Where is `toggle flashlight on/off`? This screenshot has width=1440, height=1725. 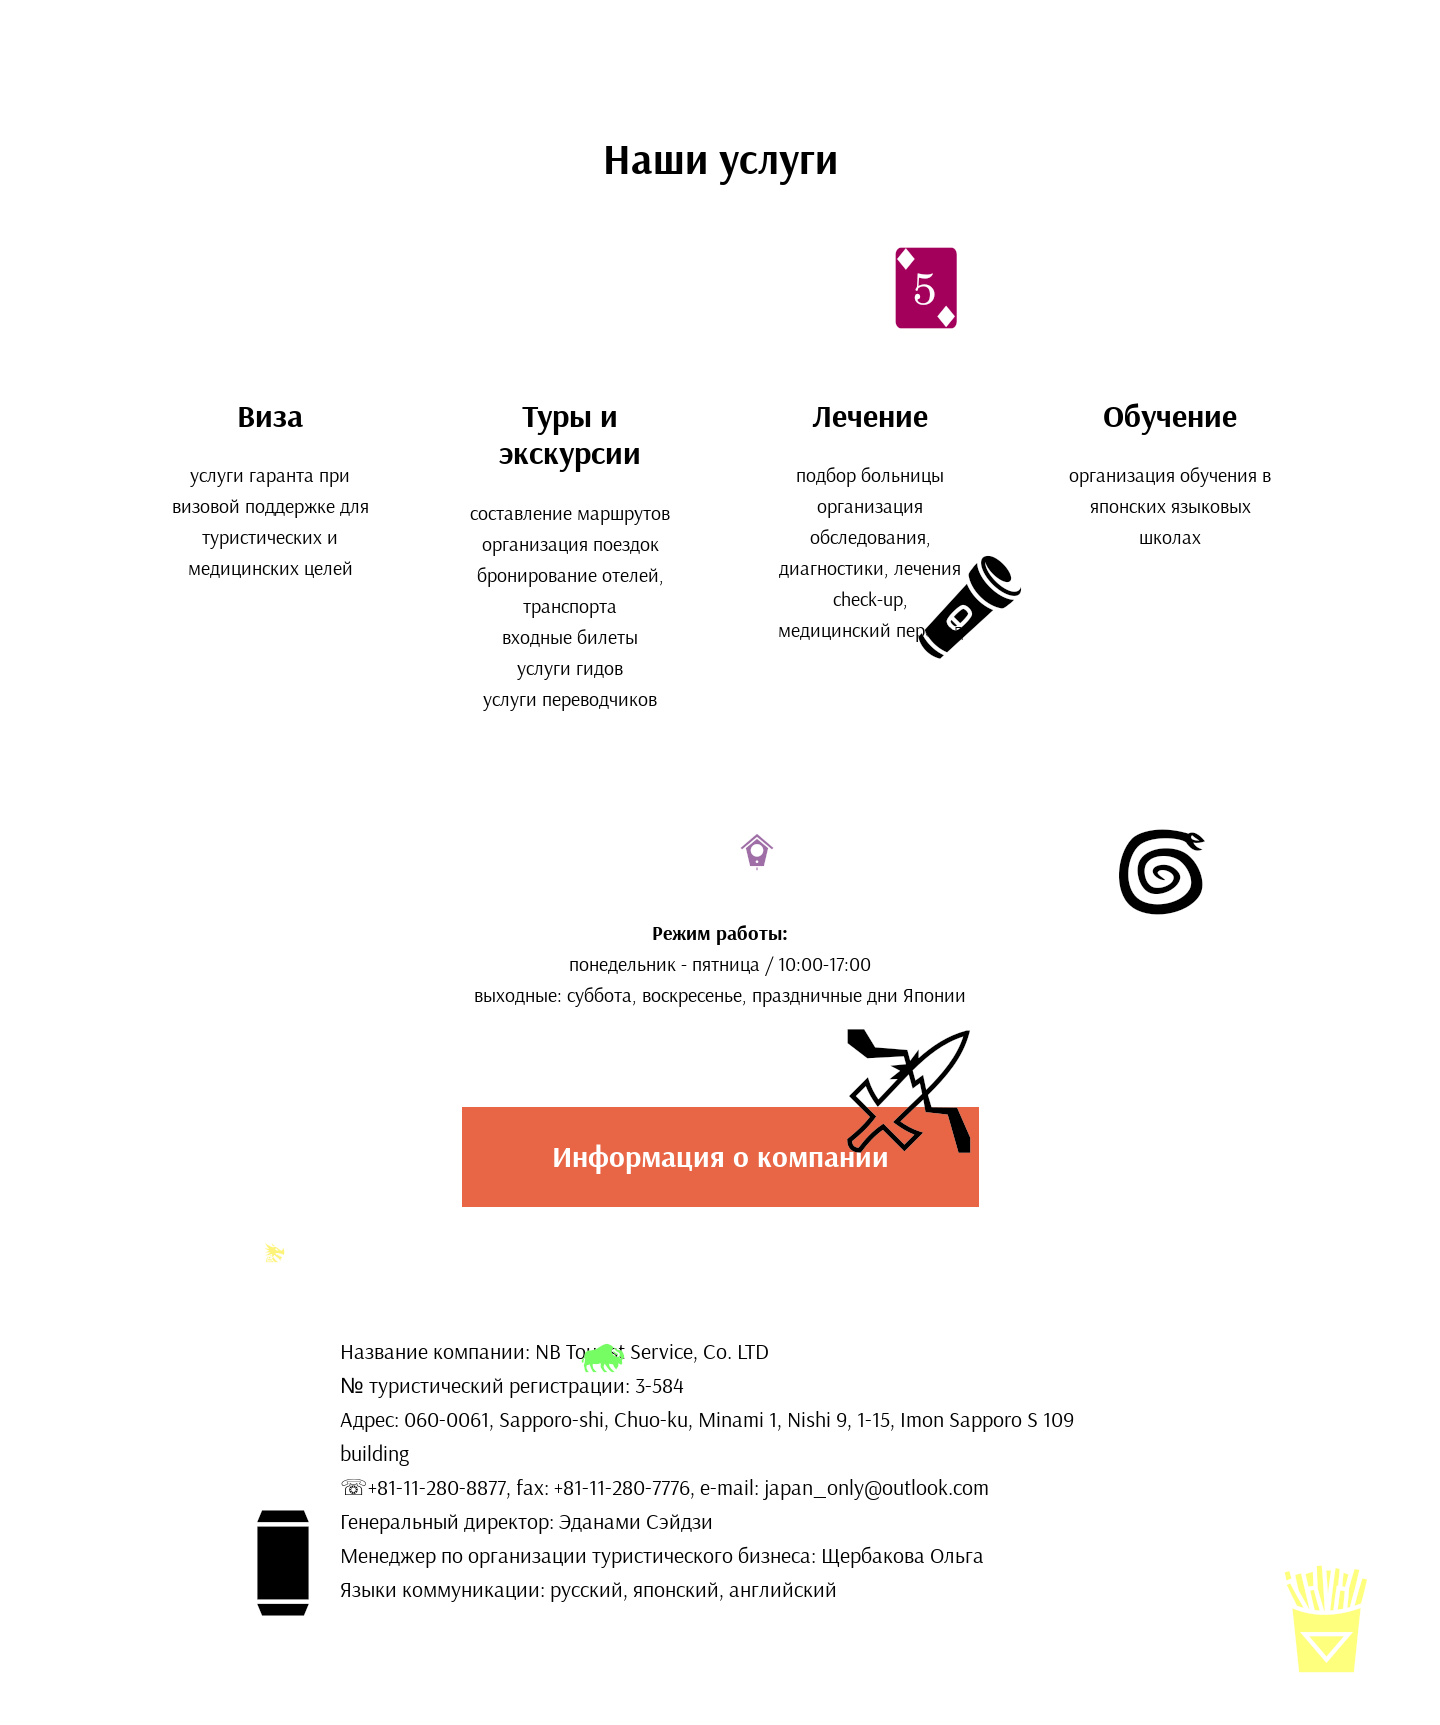 toggle flashlight on/off is located at coordinates (969, 607).